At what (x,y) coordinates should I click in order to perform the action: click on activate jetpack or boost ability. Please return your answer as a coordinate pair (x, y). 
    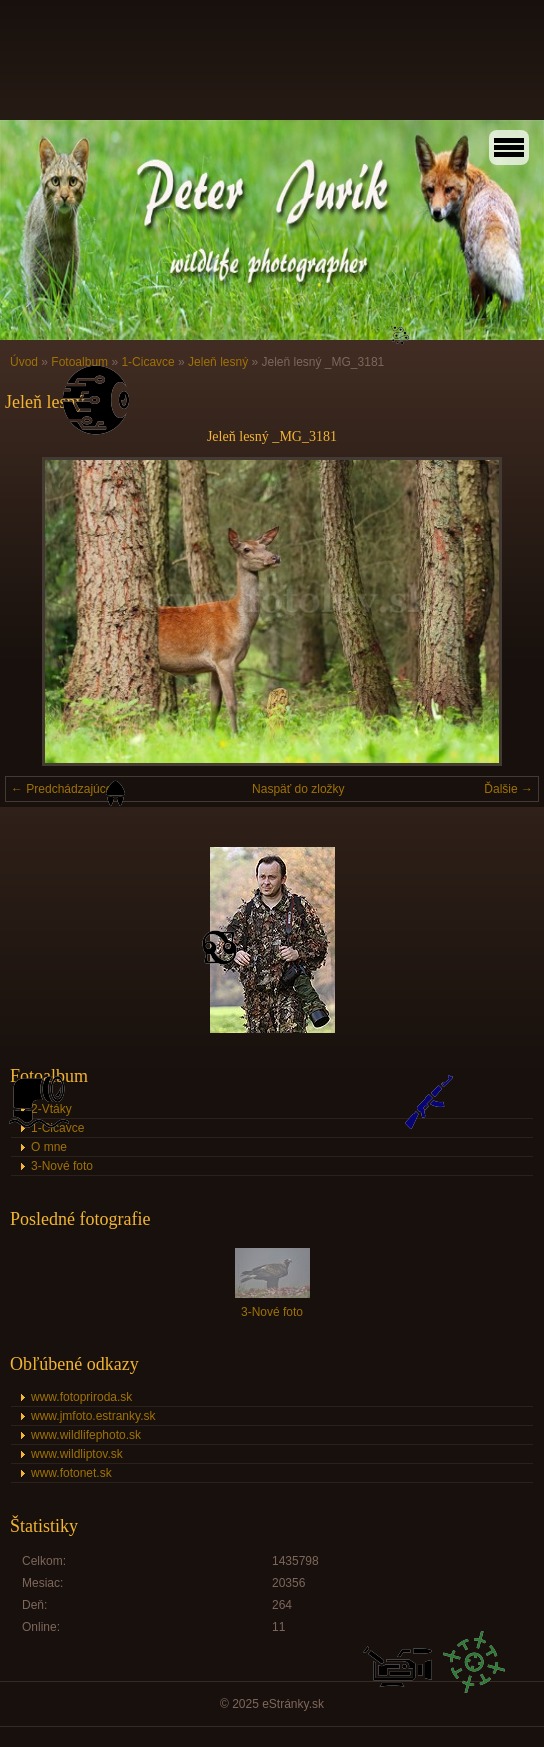
    Looking at the image, I should click on (115, 793).